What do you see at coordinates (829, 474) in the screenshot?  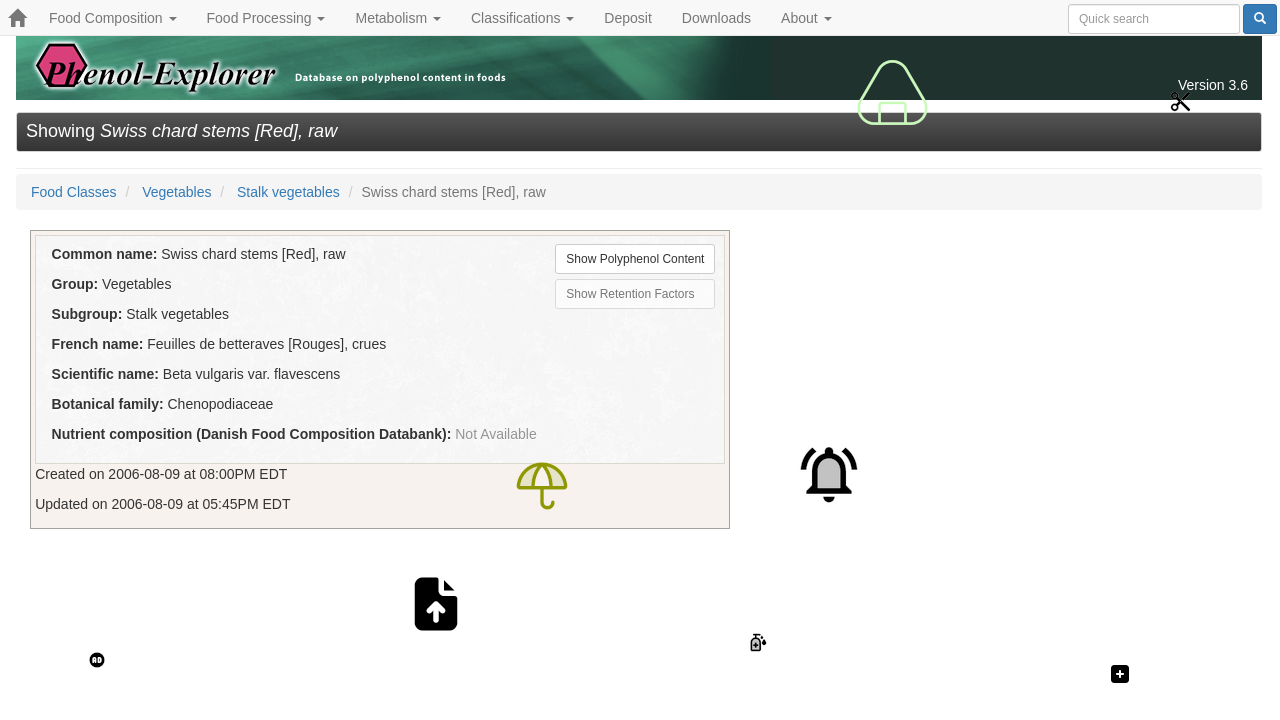 I see `indicates active or incoming notifications` at bounding box center [829, 474].